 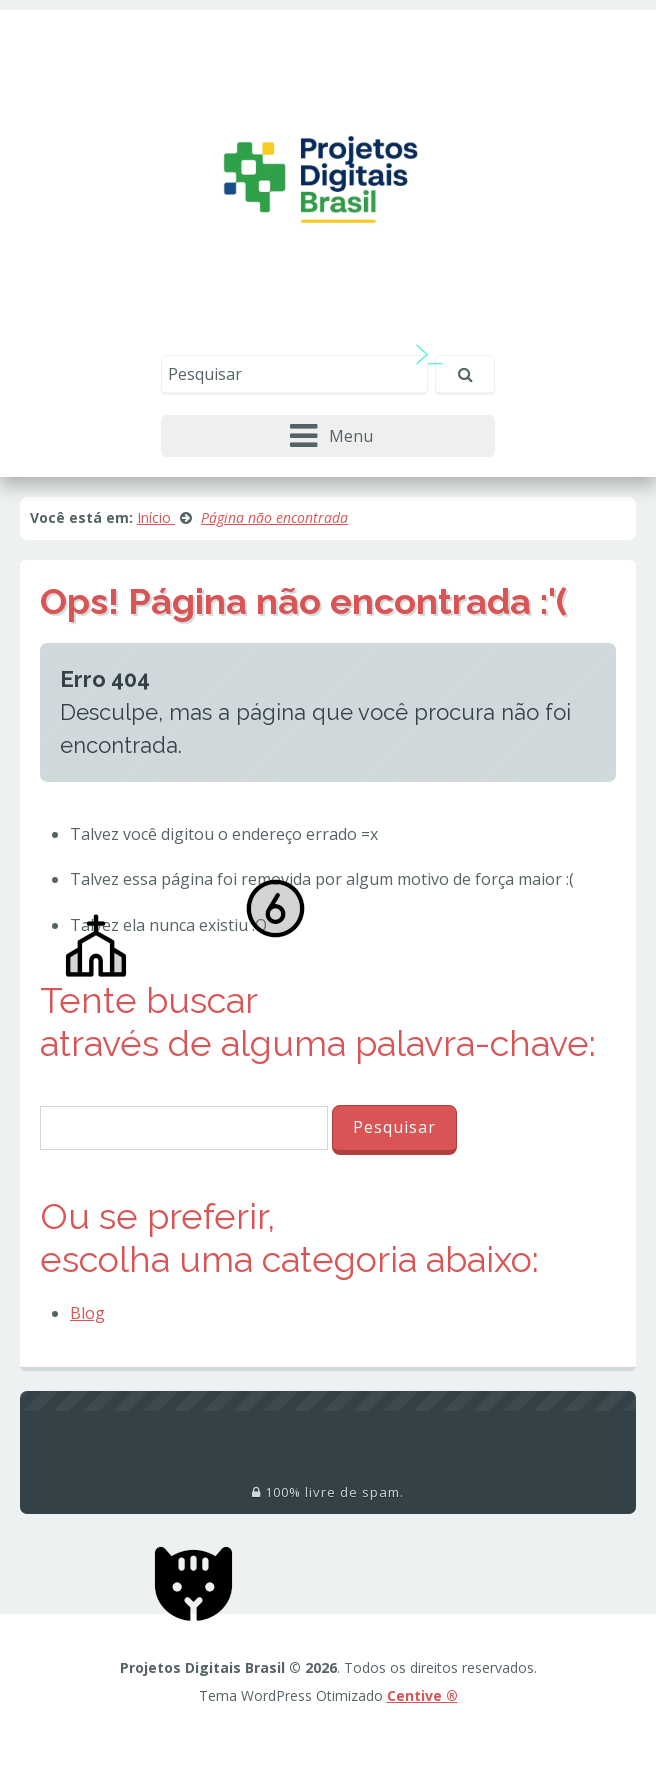 What do you see at coordinates (275, 908) in the screenshot?
I see `indicates step 6 in a multi-step process` at bounding box center [275, 908].